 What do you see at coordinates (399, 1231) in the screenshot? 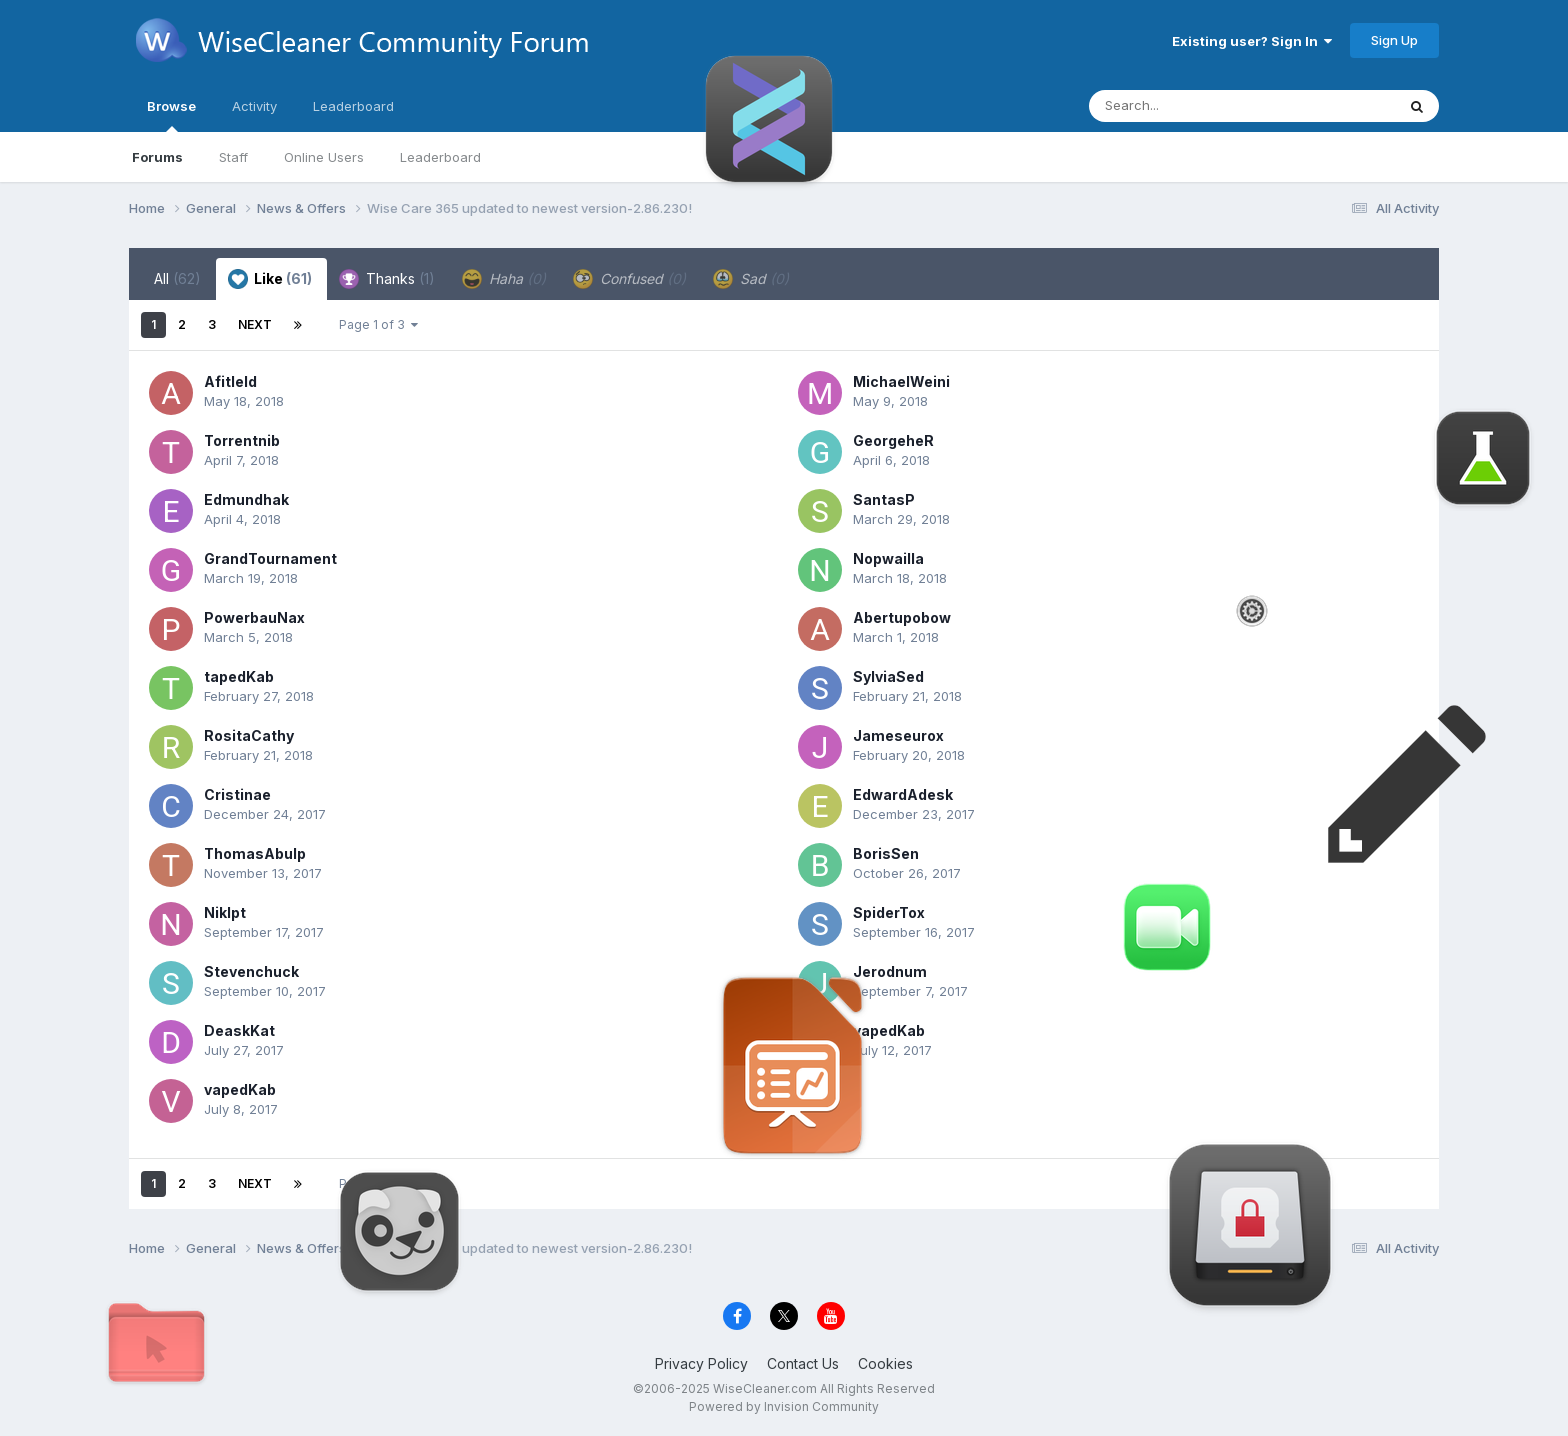
I see `launch puppy linux operating system` at bounding box center [399, 1231].